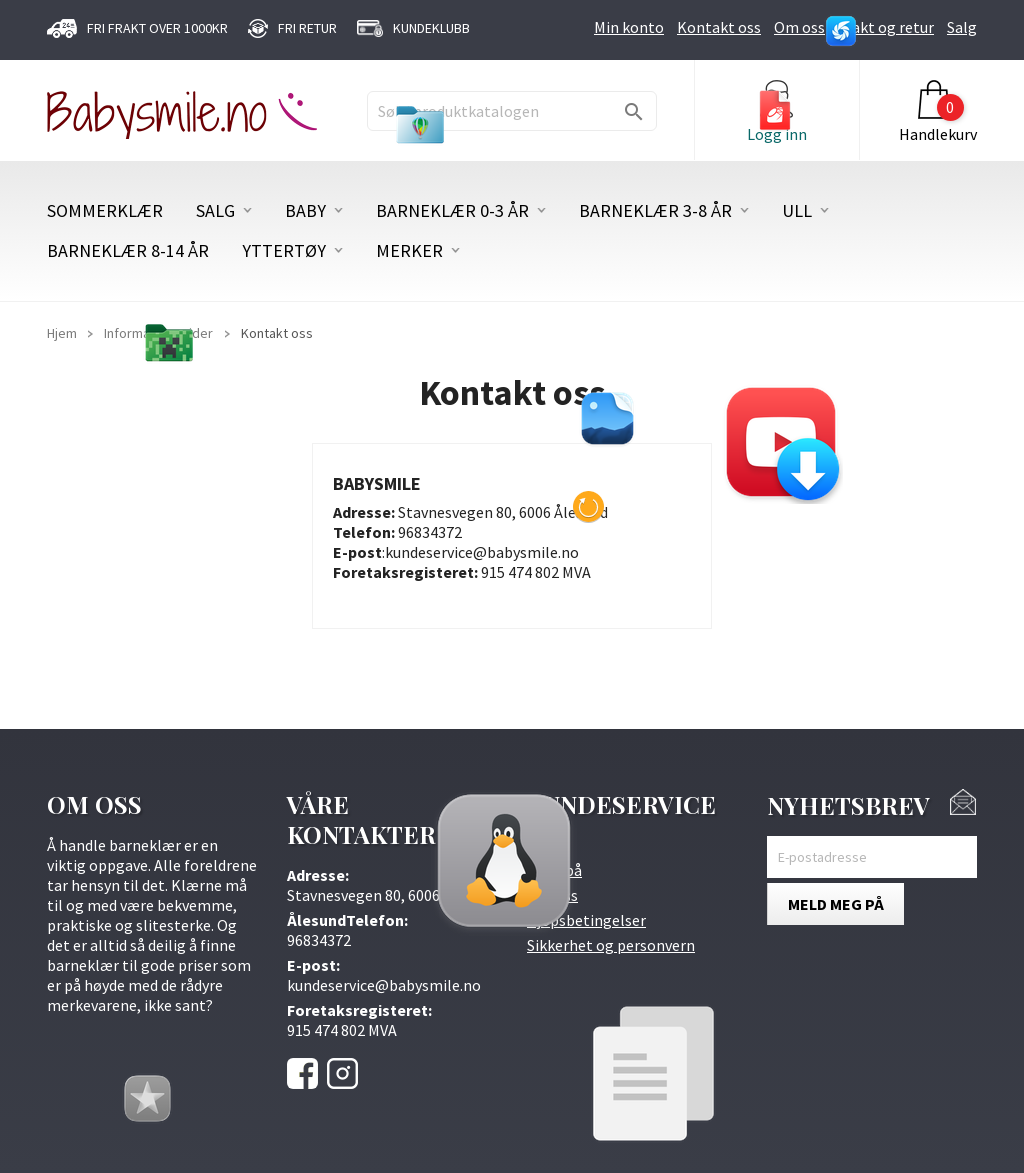 This screenshot has height=1173, width=1024. Describe the element at coordinates (653, 1073) in the screenshot. I see `indicates a folder contains documents` at that location.